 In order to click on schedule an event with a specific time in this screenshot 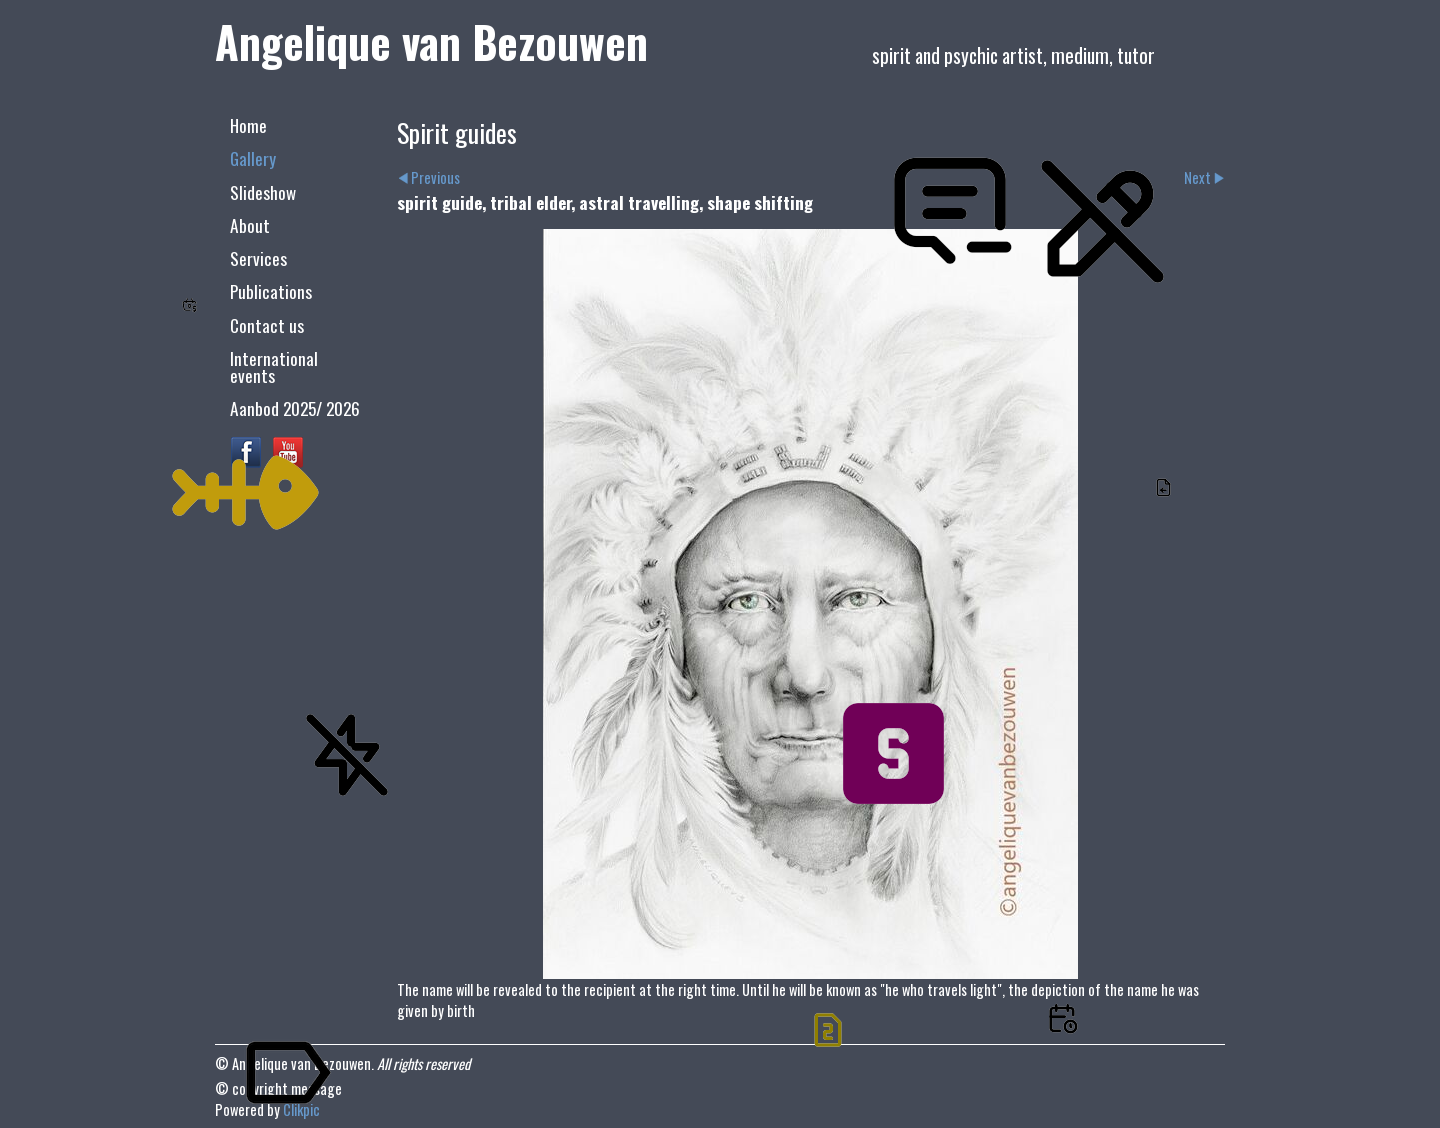, I will do `click(1062, 1018)`.